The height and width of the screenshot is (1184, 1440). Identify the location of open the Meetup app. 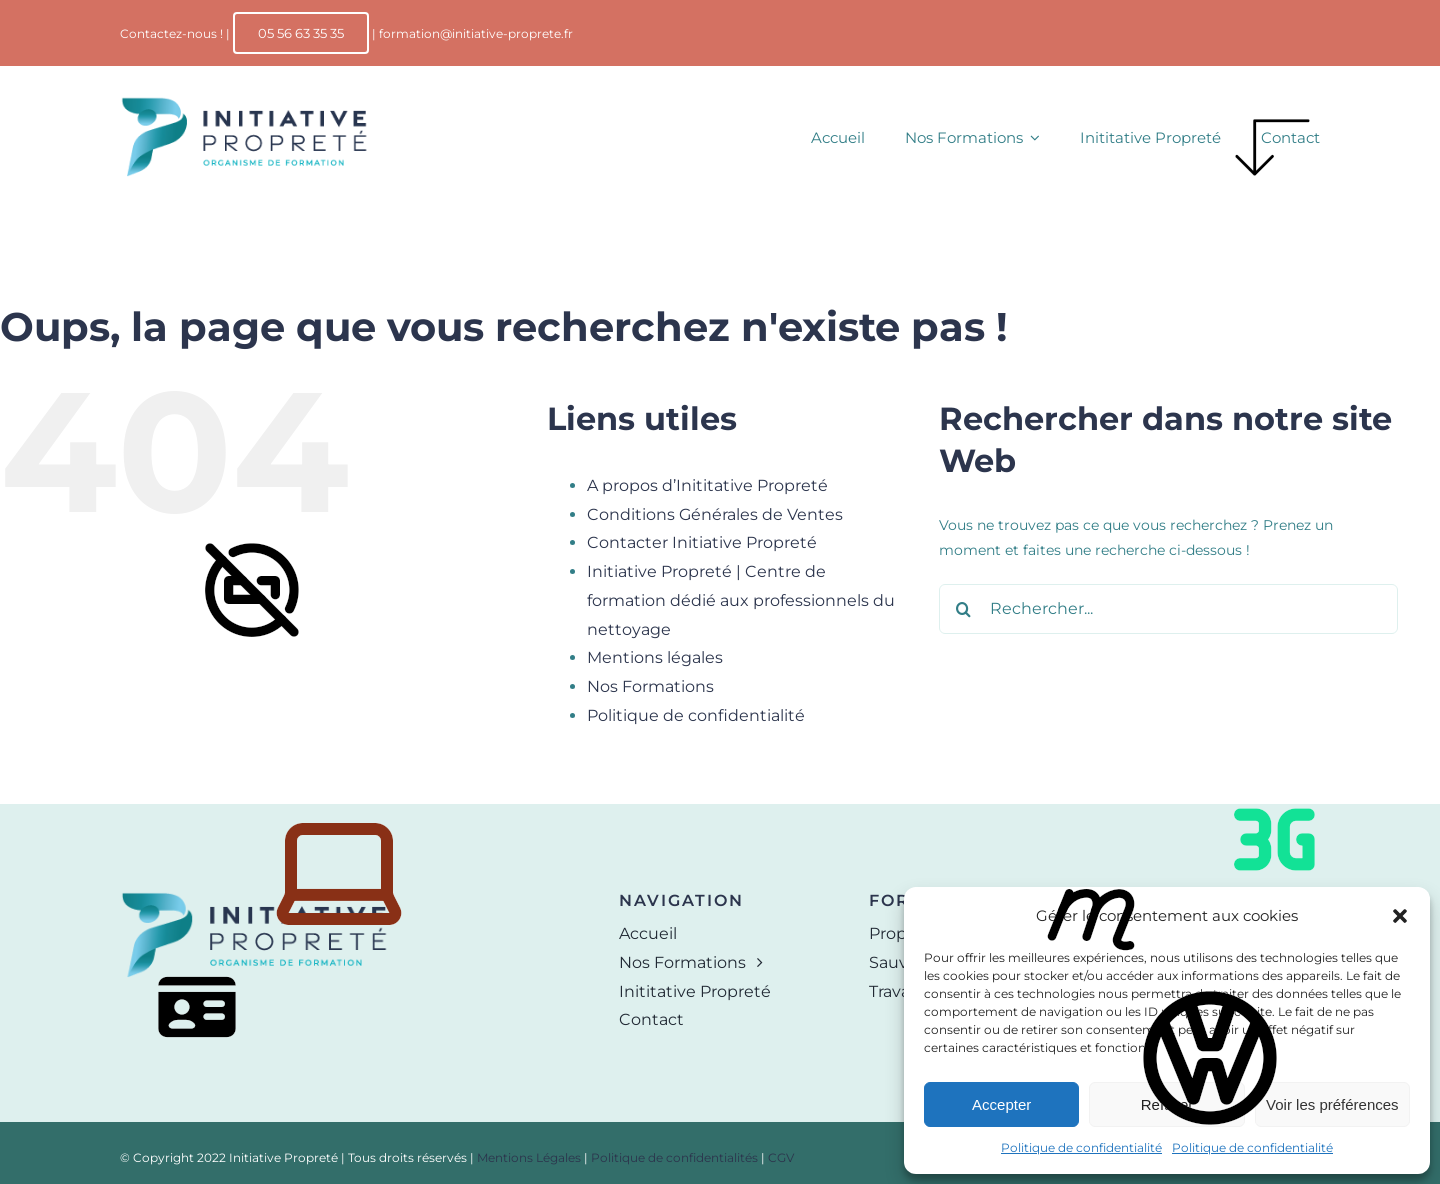
(1091, 915).